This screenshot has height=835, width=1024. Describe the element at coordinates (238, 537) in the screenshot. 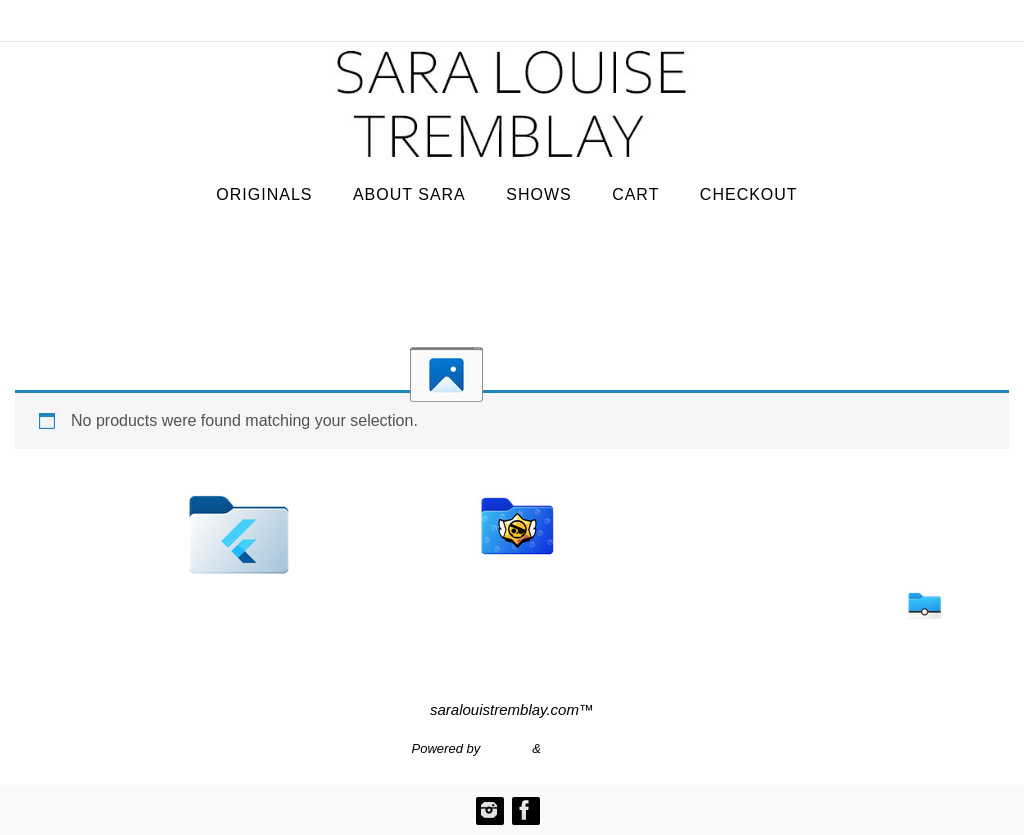

I see `open flutter project folder` at that location.